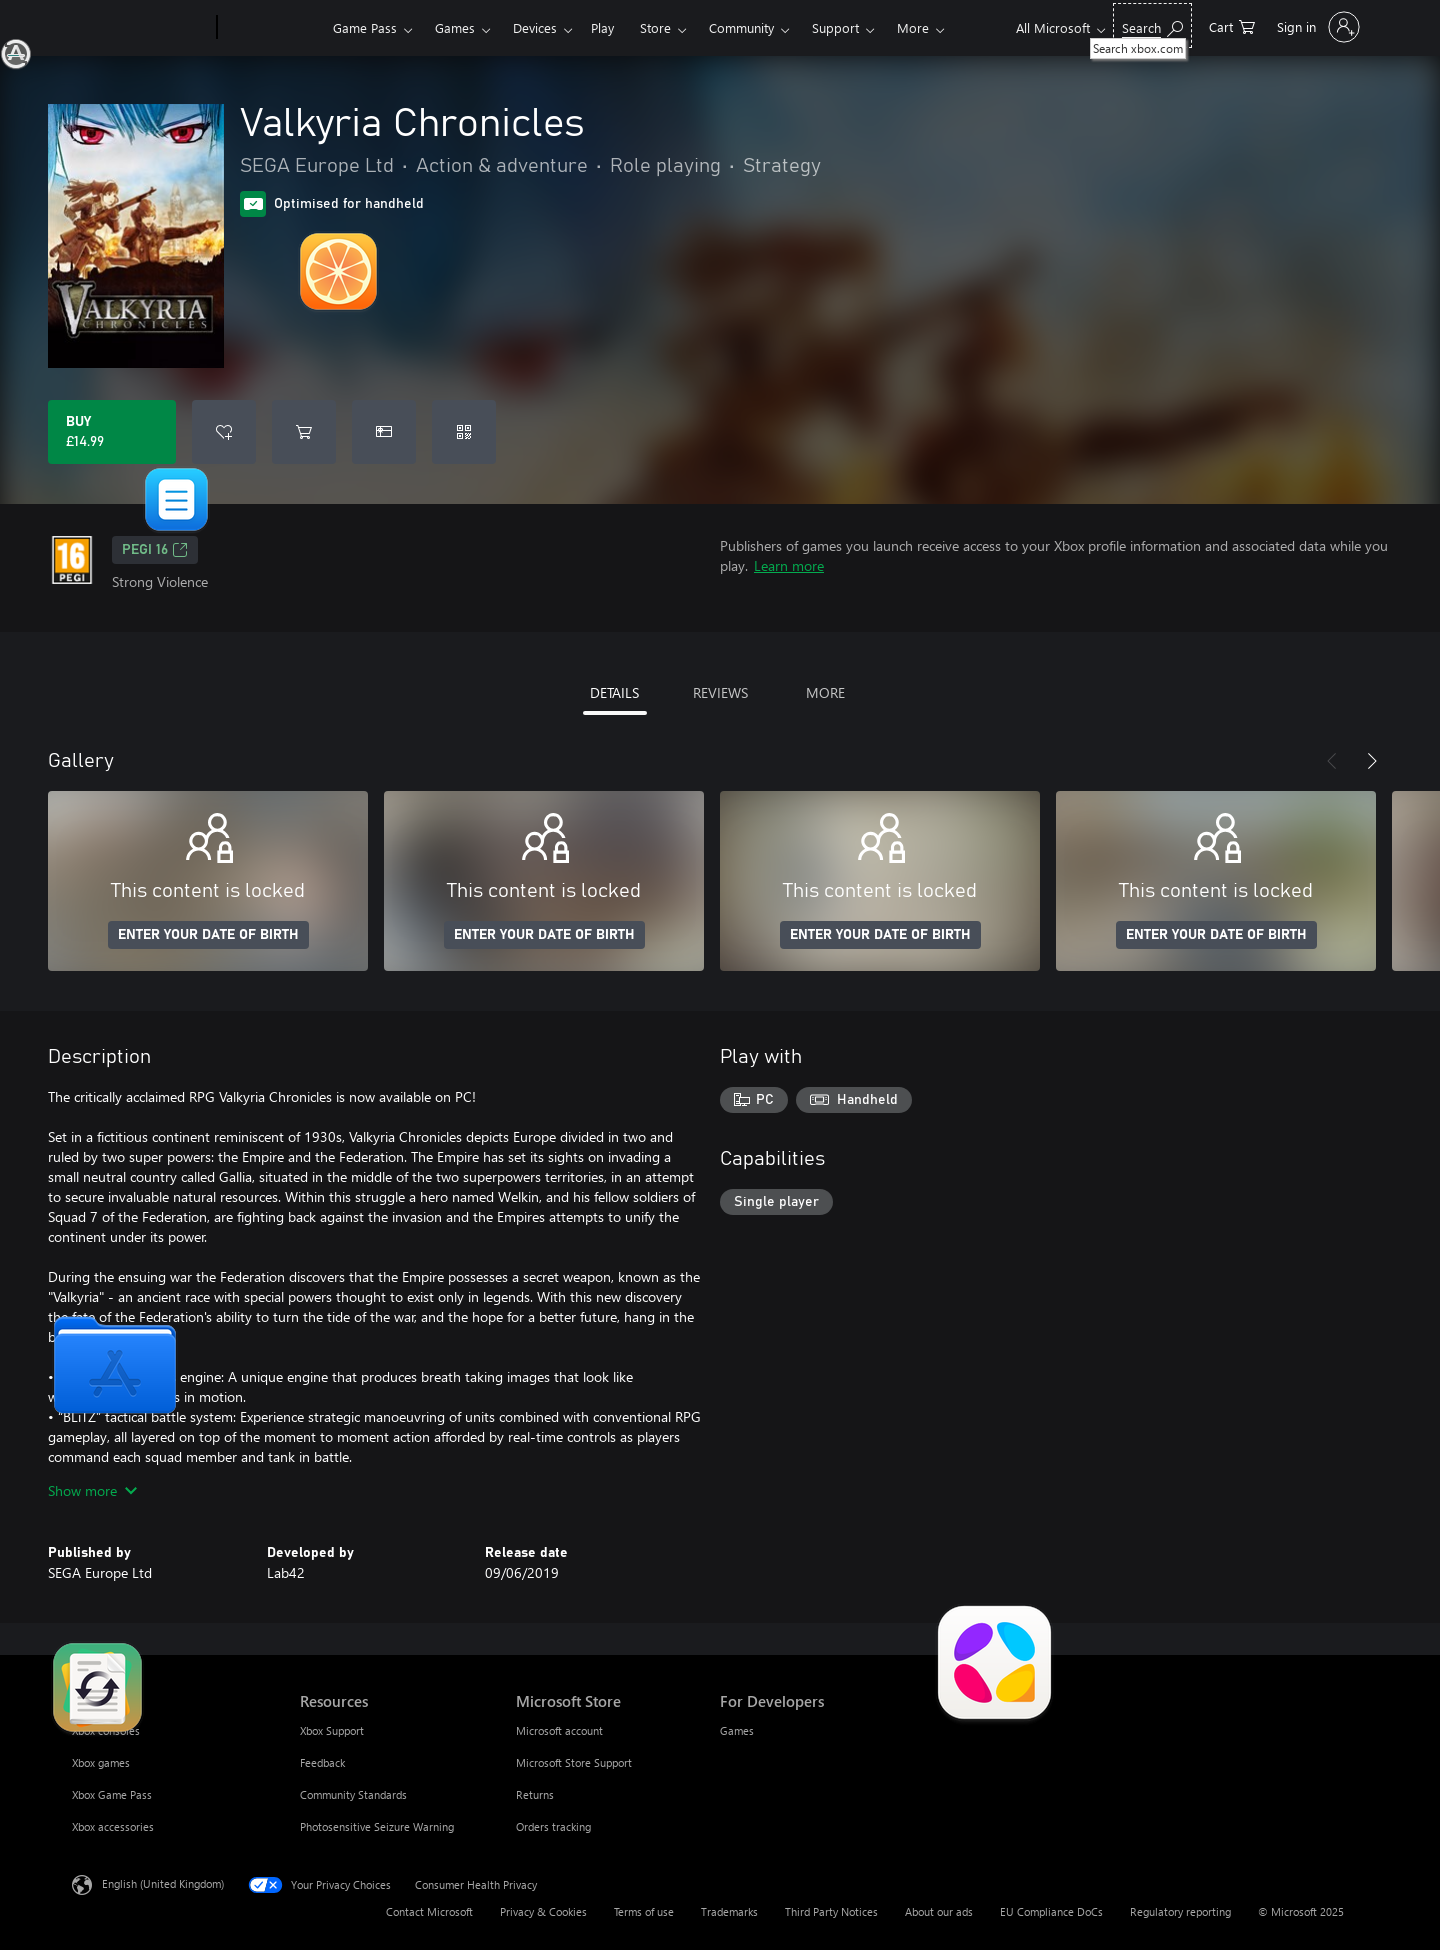 This screenshot has width=1440, height=1950. I want to click on check for available software updates, so click(16, 54).